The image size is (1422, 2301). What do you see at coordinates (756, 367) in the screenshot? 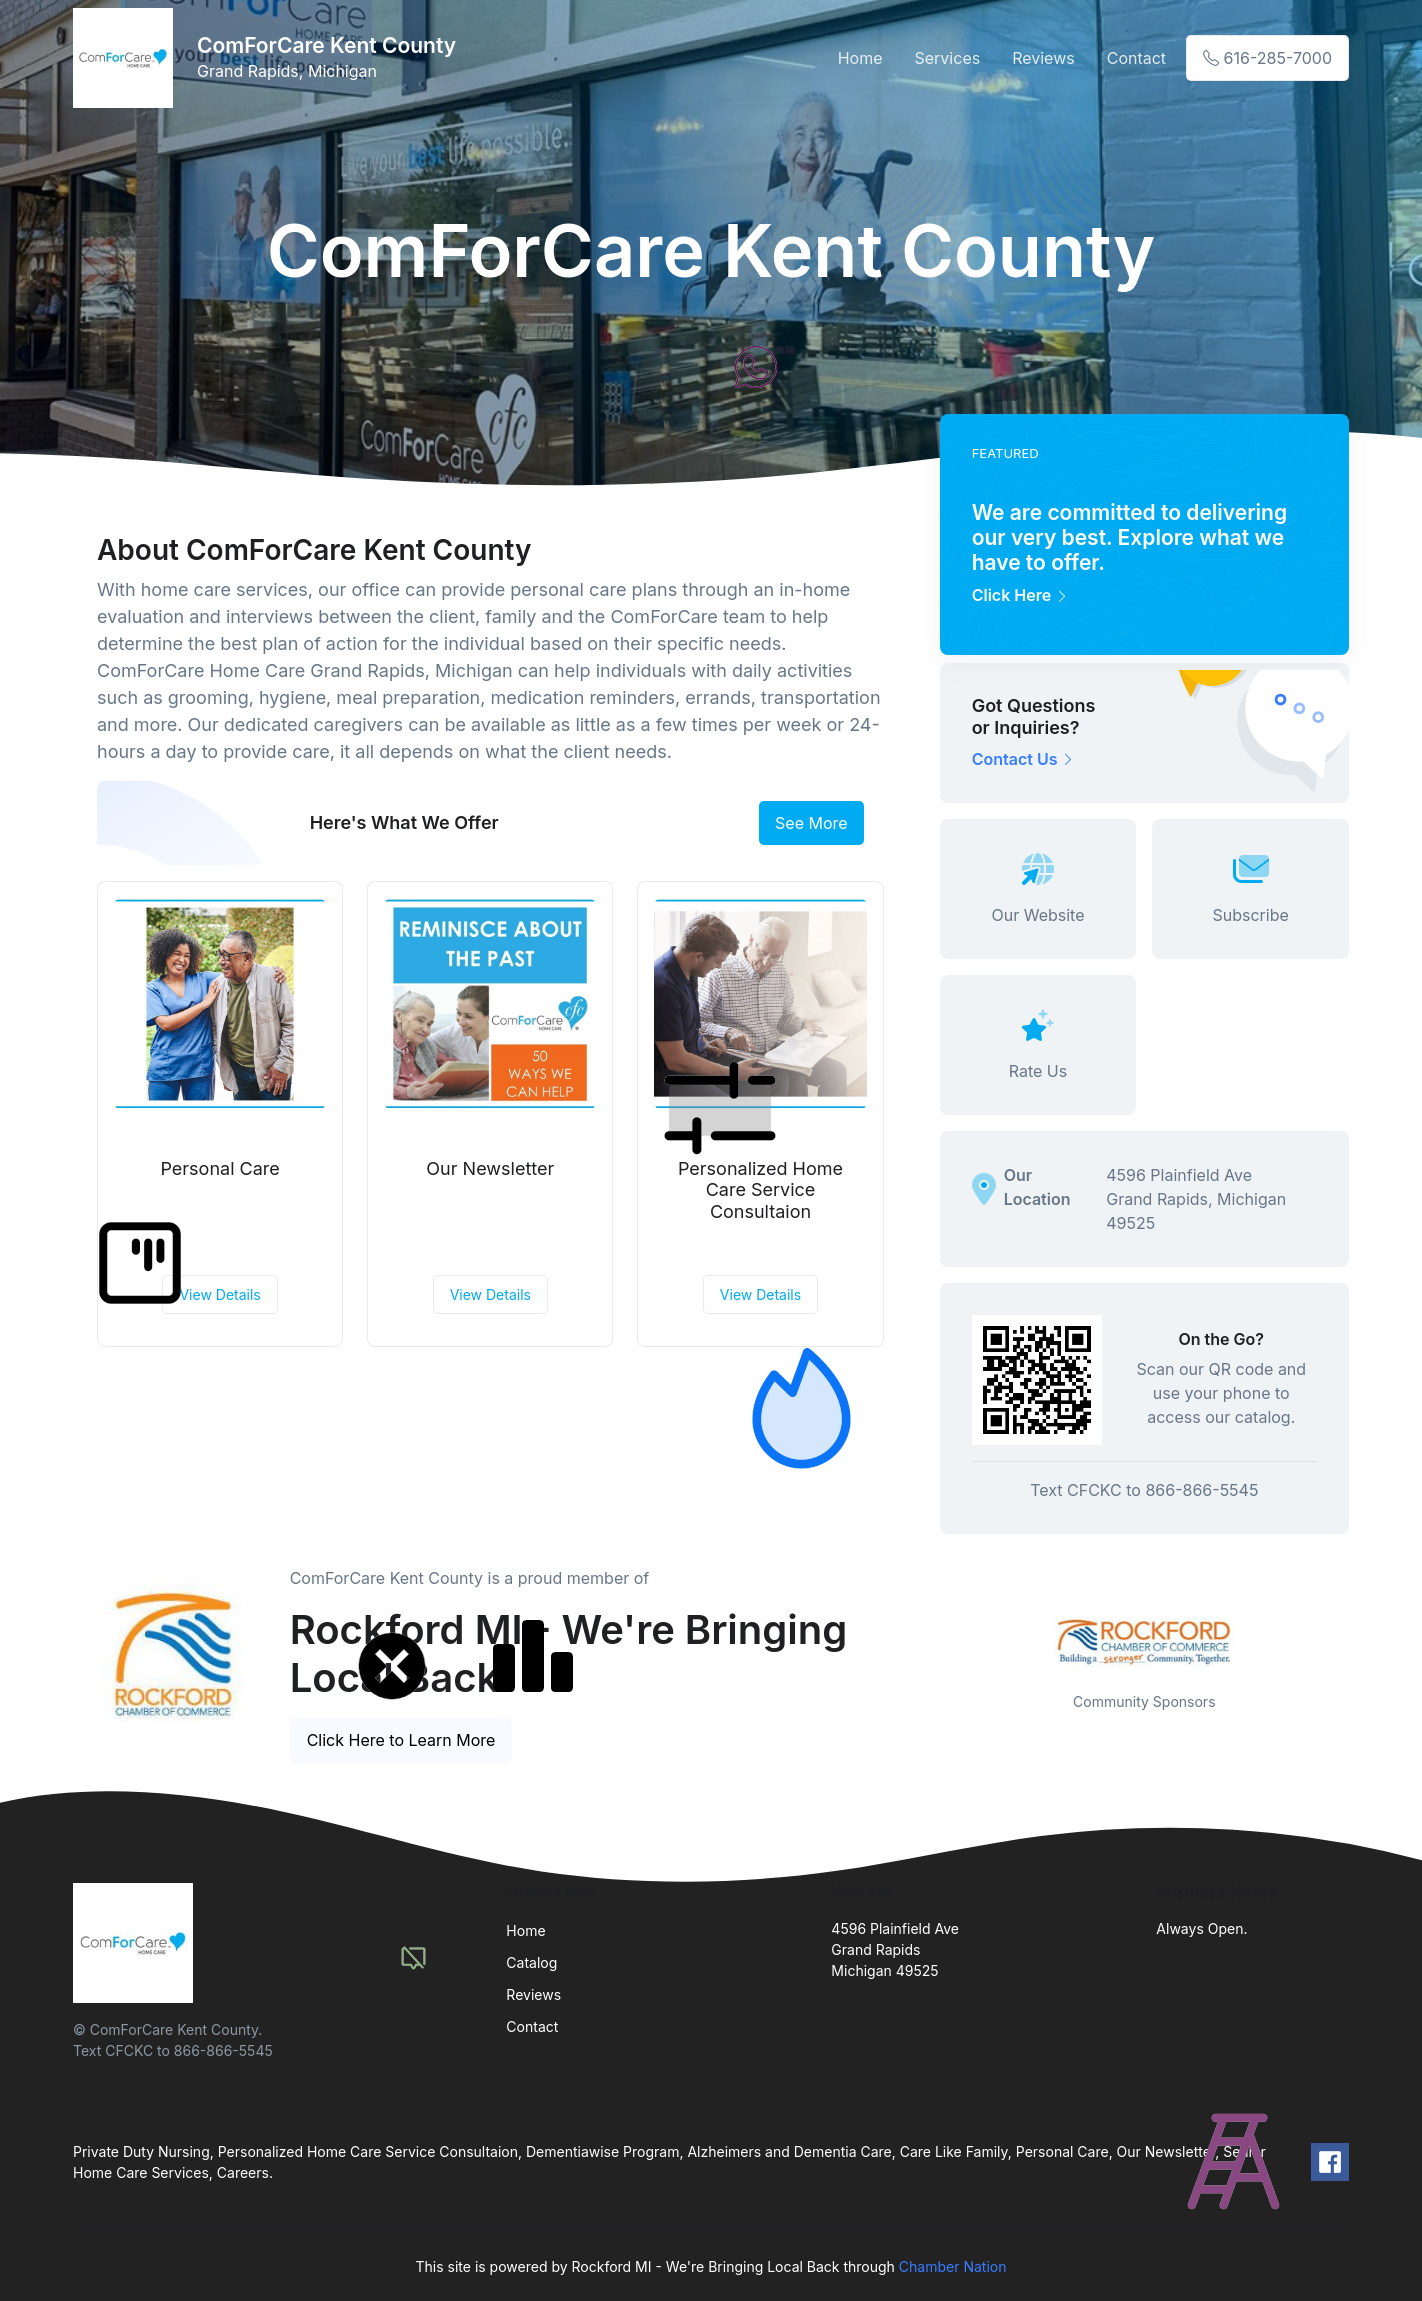
I see `open whatsapp messaging app` at bounding box center [756, 367].